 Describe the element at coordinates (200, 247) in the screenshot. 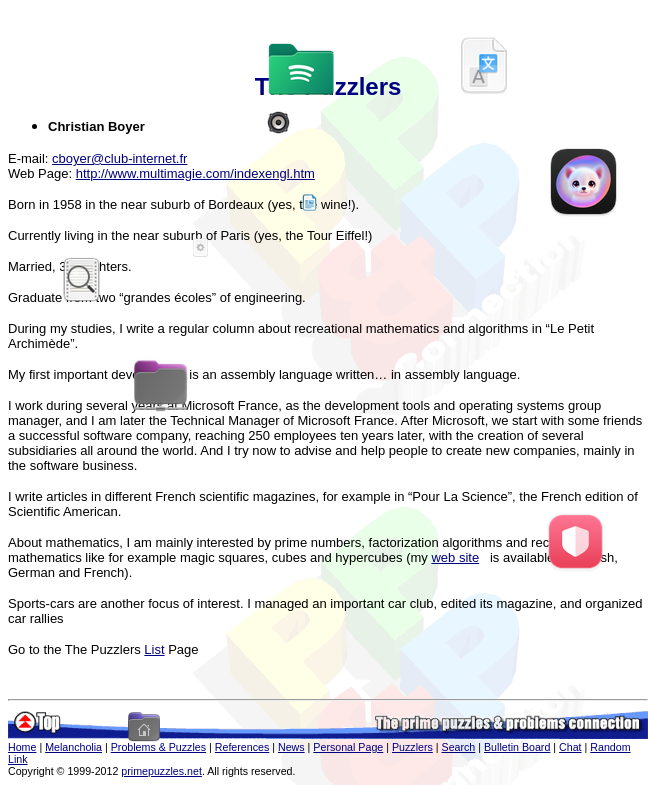

I see `a desktop application shortcut file` at that location.